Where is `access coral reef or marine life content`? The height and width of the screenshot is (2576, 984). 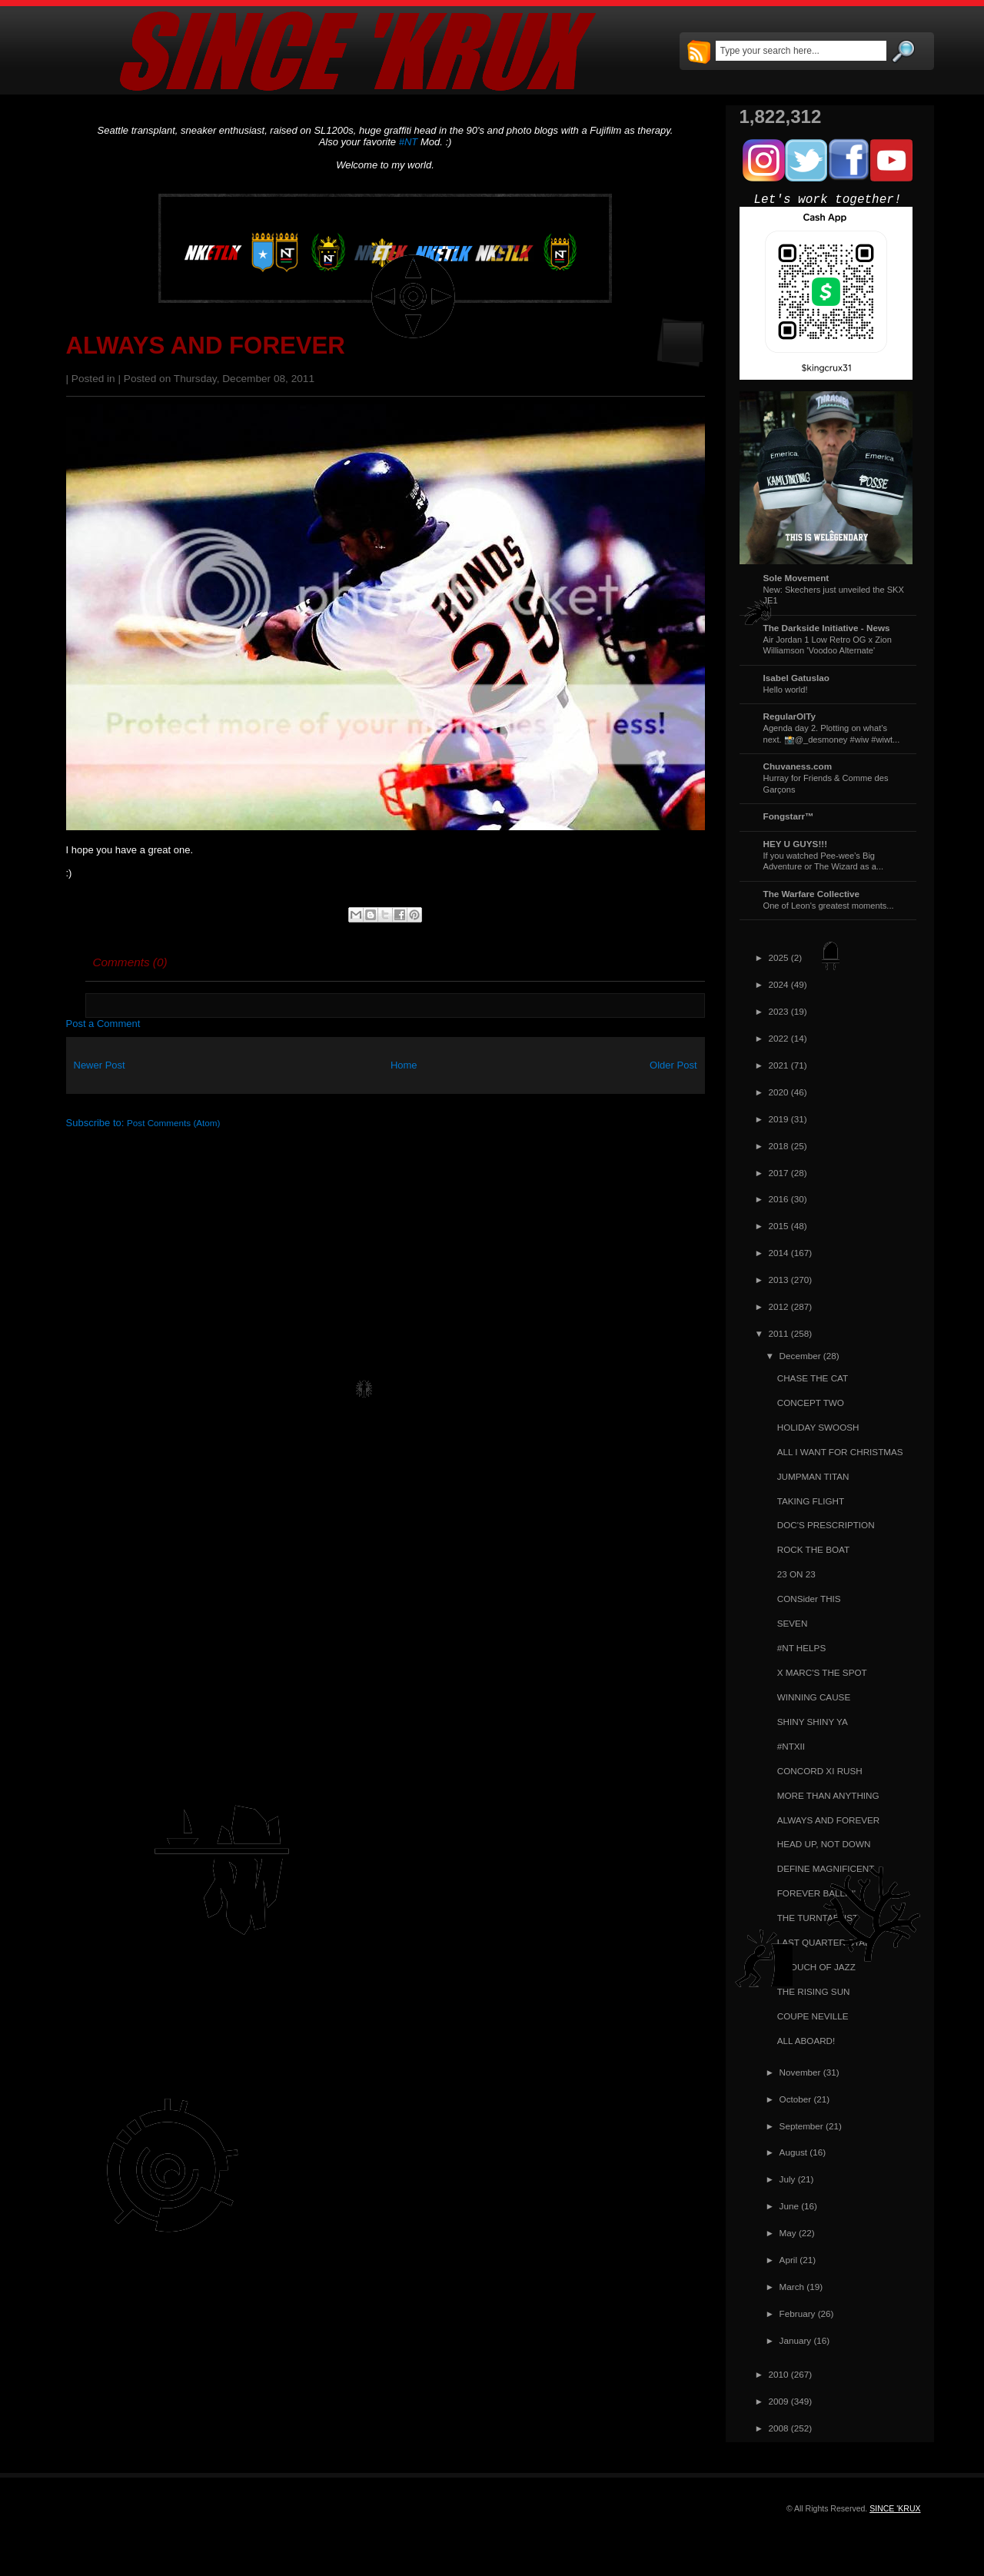 access coral reef or marine life content is located at coordinates (872, 1914).